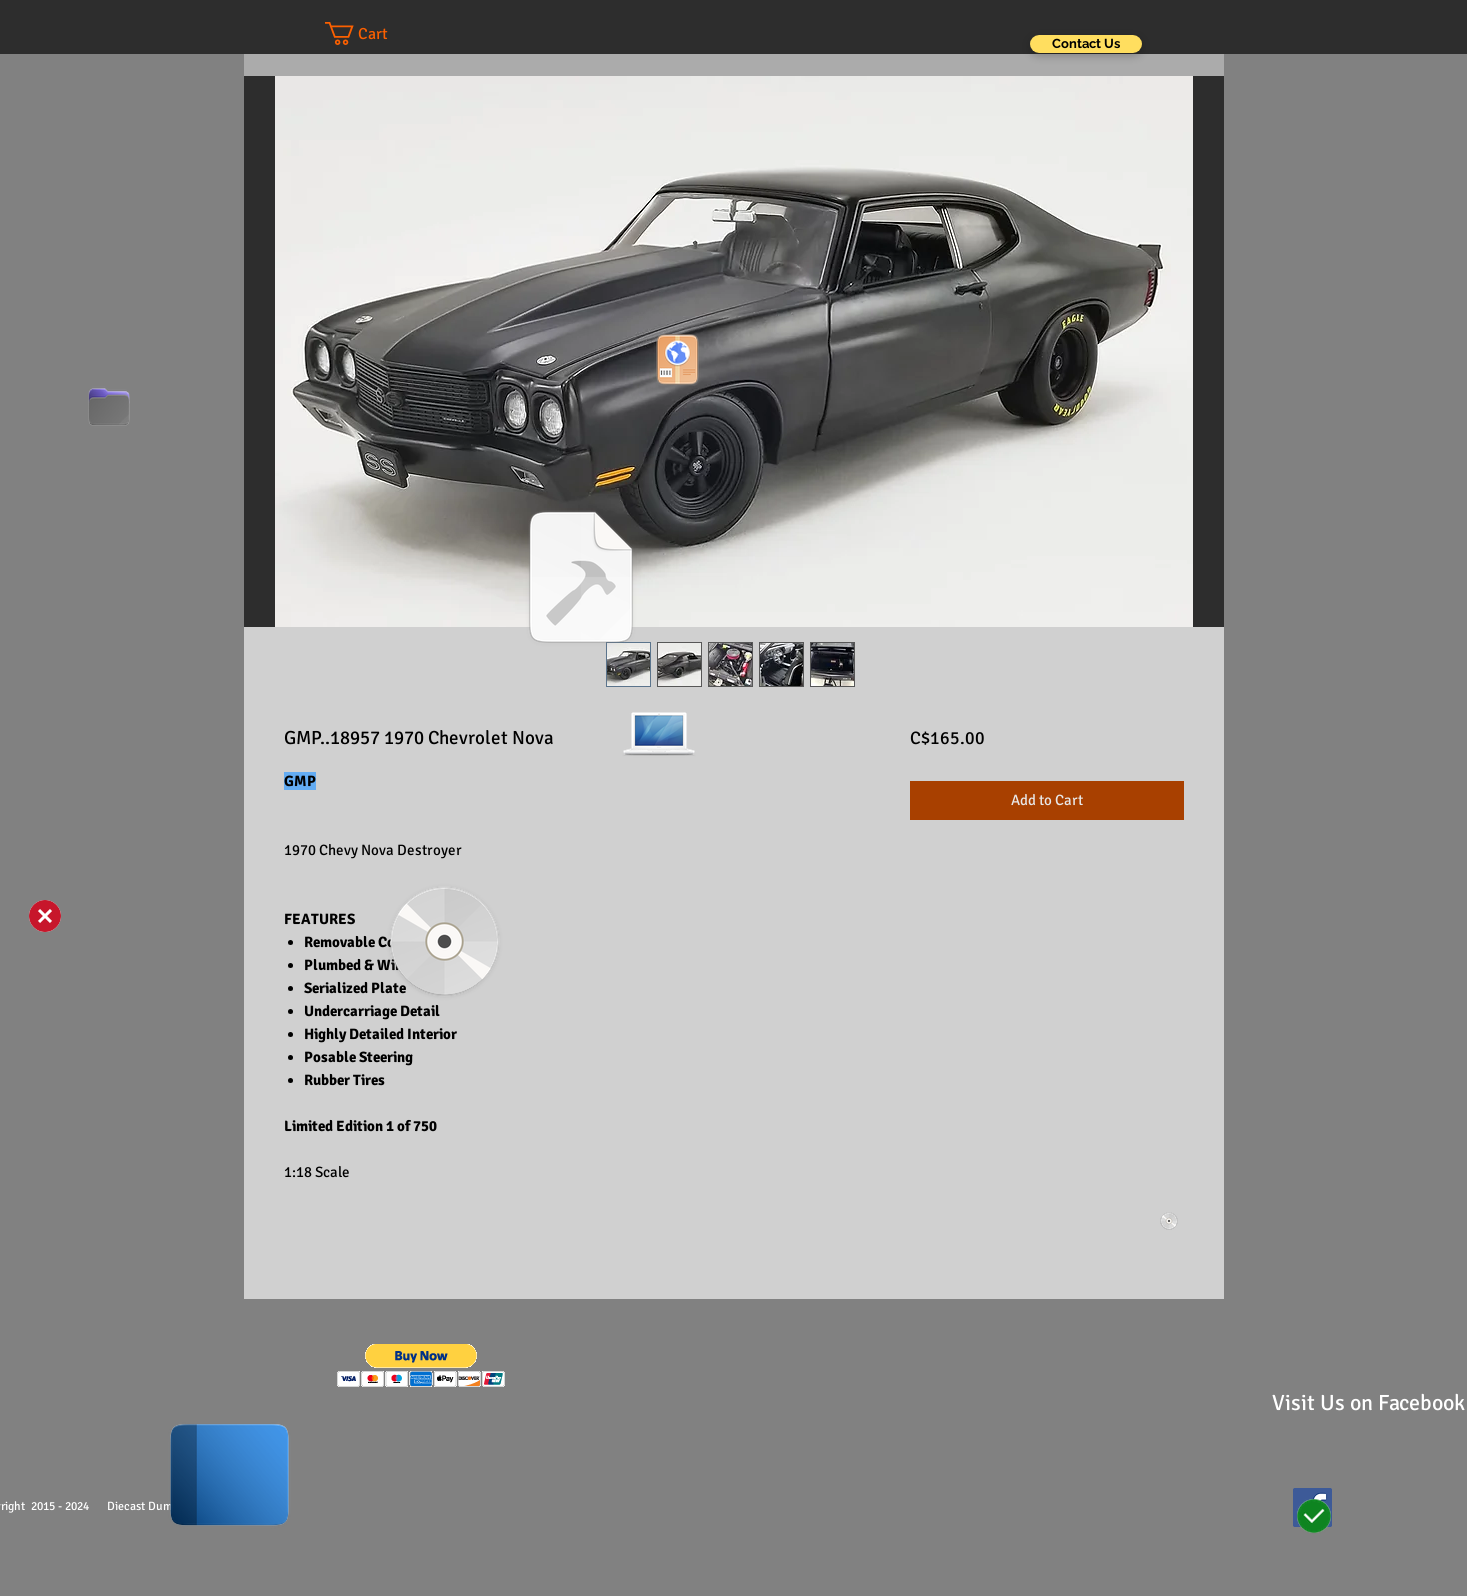  I want to click on access CD/DVD drive contents, so click(444, 941).